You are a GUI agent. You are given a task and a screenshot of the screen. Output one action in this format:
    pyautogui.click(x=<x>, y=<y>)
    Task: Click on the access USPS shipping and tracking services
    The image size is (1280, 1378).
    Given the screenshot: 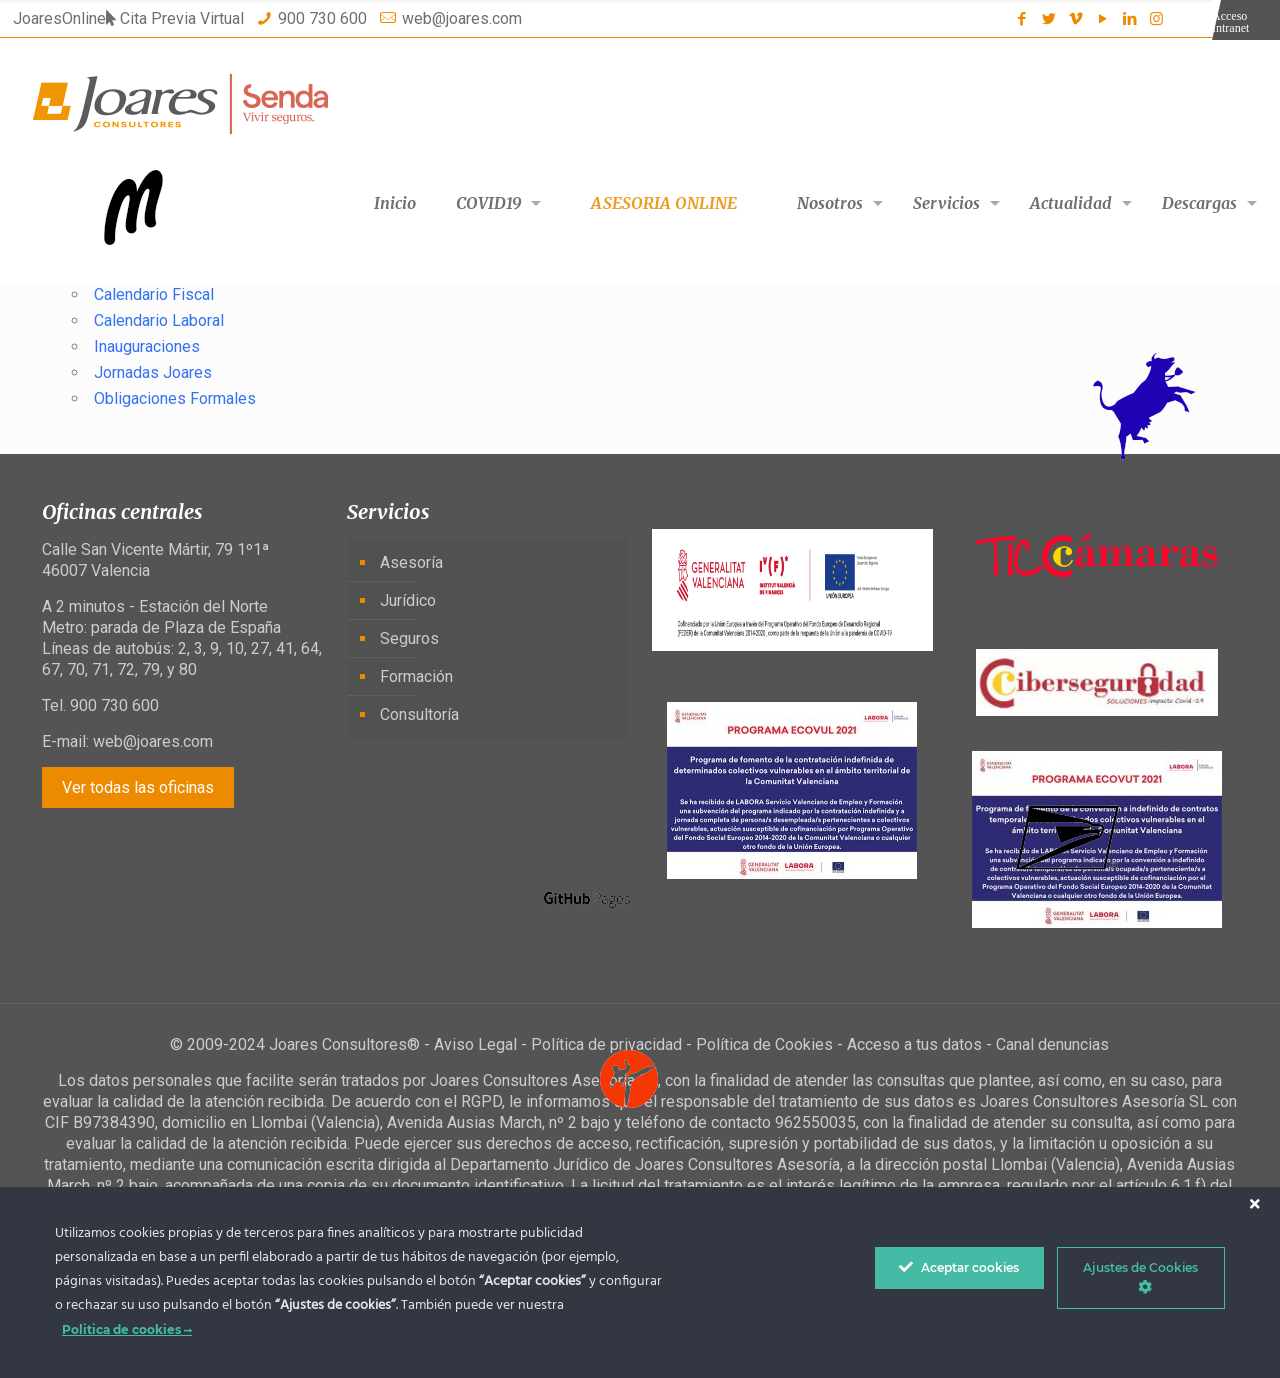 What is the action you would take?
    pyautogui.click(x=1067, y=837)
    